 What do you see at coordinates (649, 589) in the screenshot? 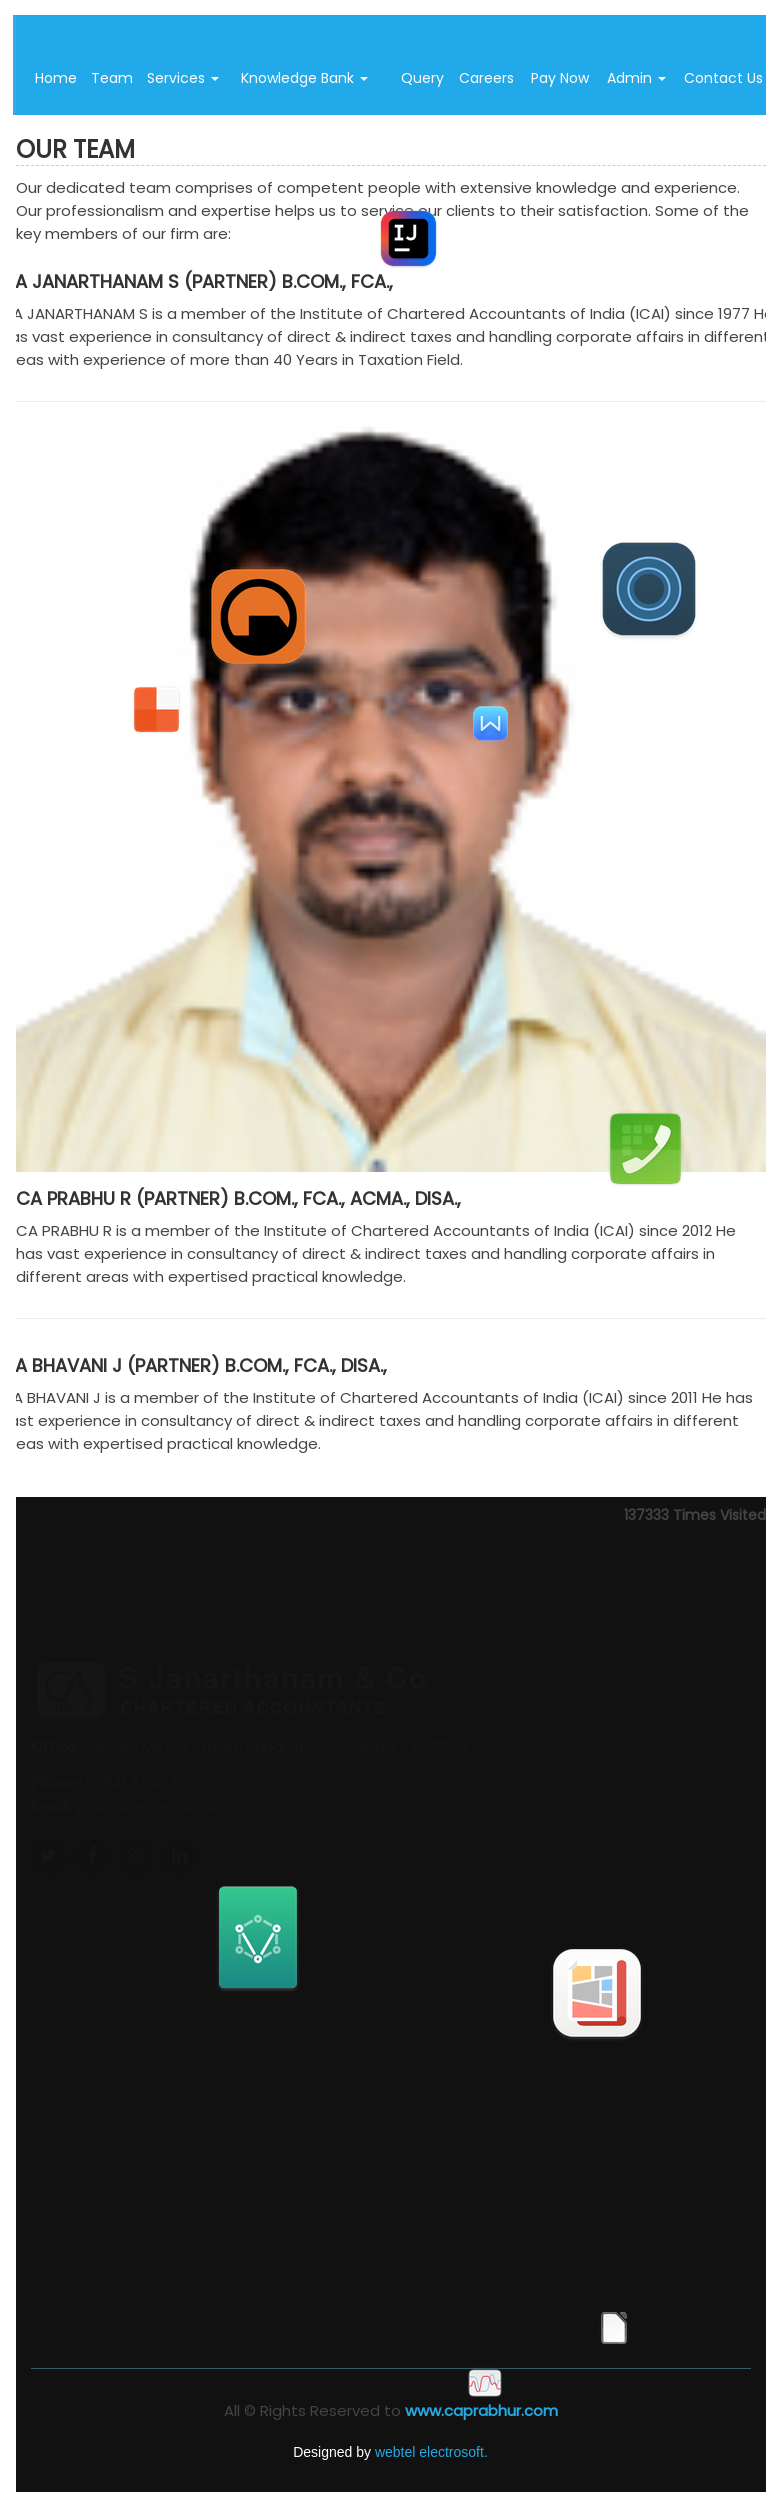
I see `launch armagetron game` at bounding box center [649, 589].